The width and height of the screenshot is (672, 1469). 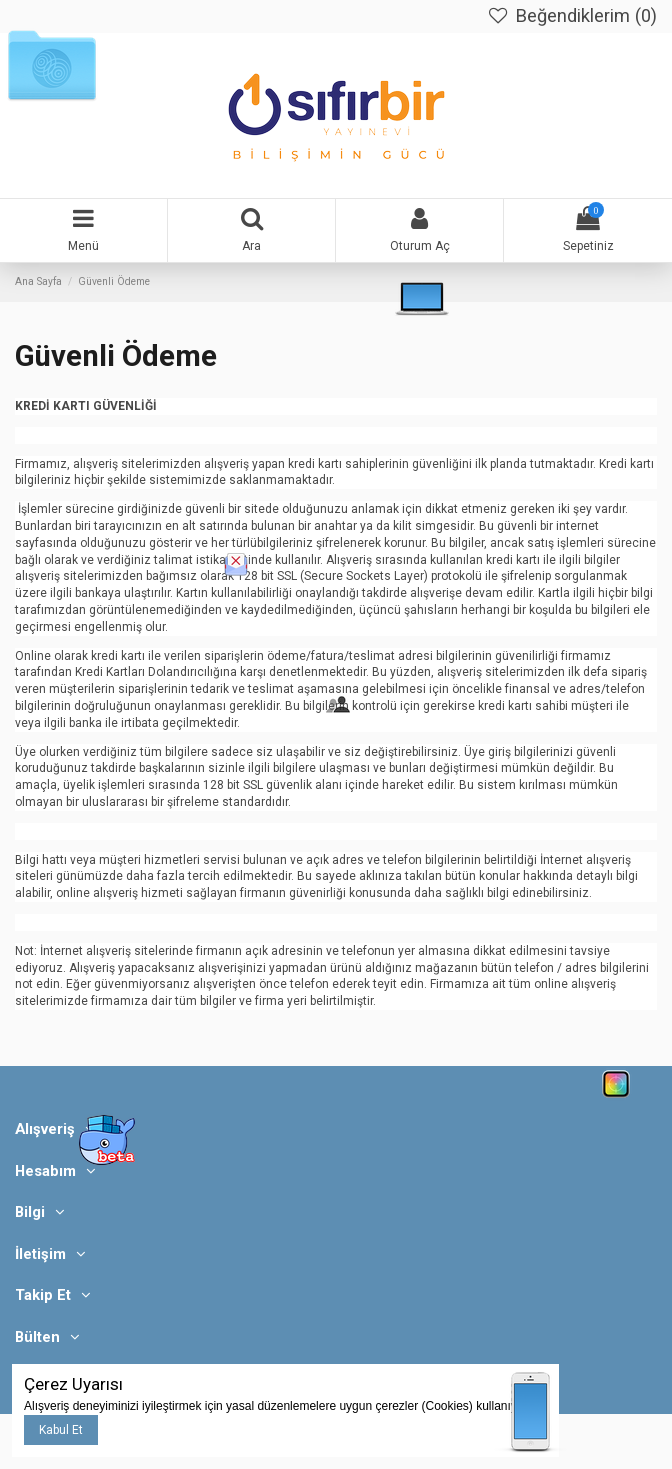 What do you see at coordinates (338, 702) in the screenshot?
I see `view group or shared folder` at bounding box center [338, 702].